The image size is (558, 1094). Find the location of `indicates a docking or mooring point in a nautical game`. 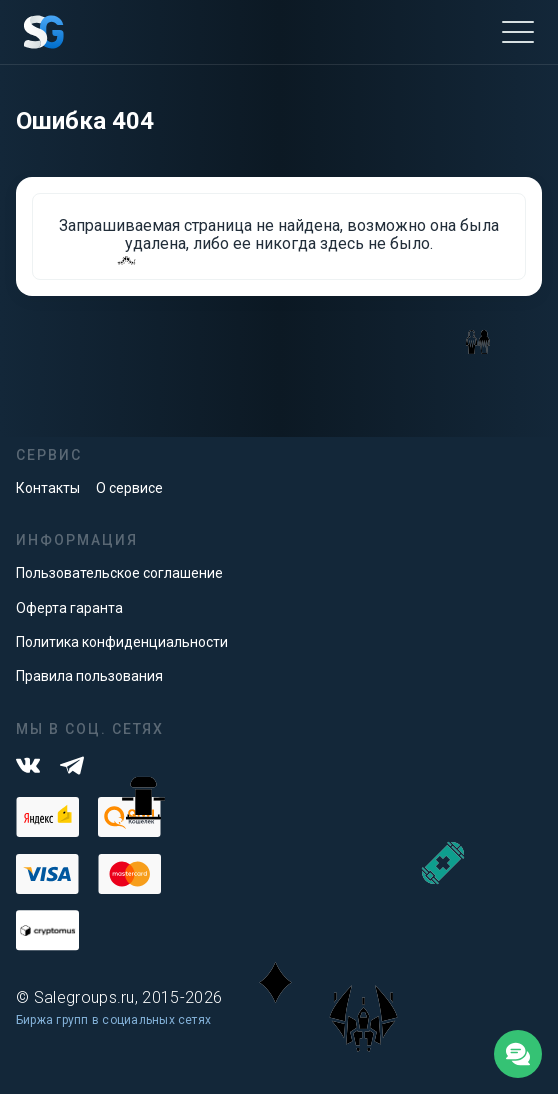

indicates a docking or mooring point in a nautical game is located at coordinates (143, 797).